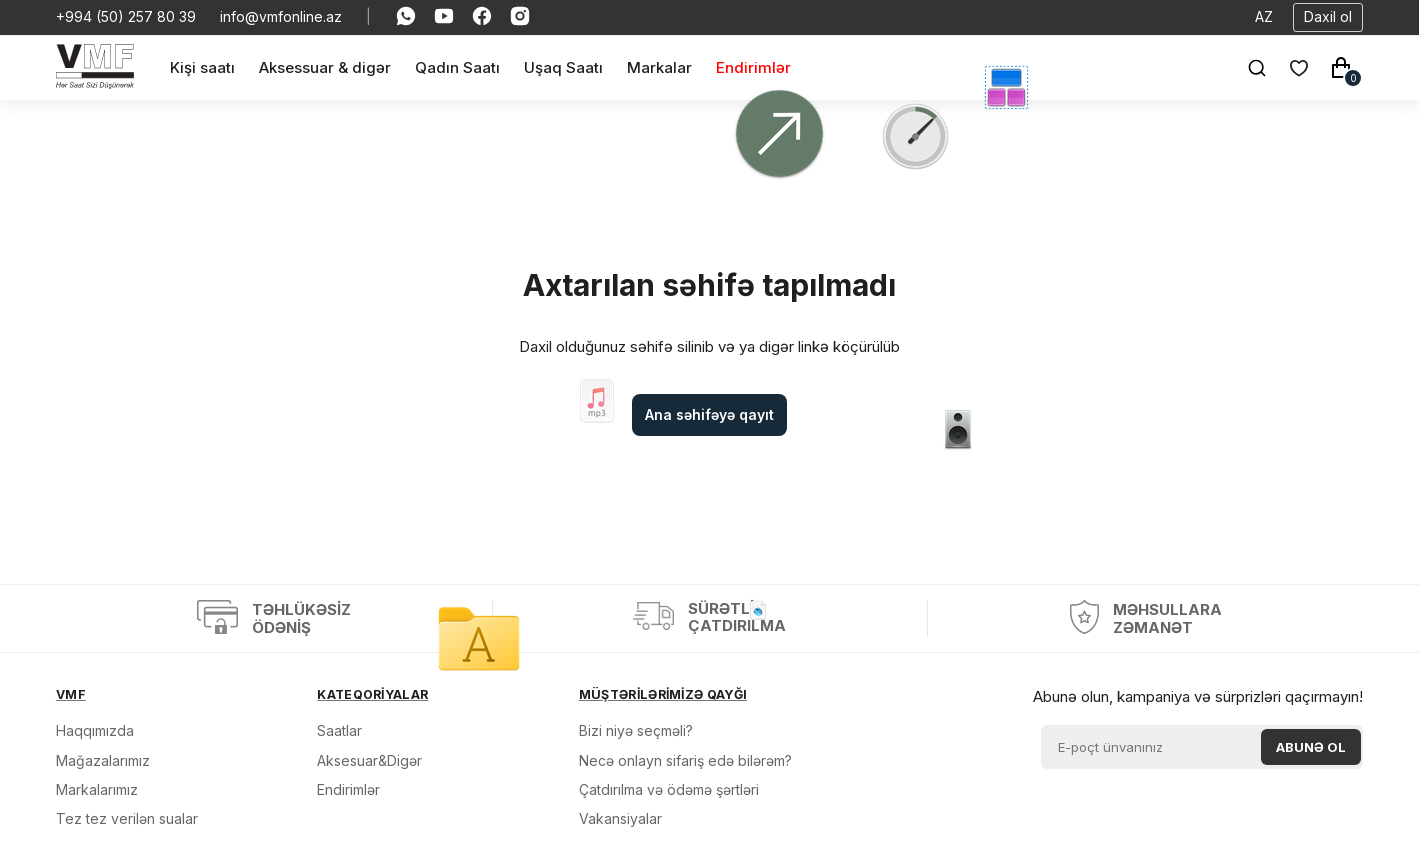 The width and height of the screenshot is (1419, 862). Describe the element at coordinates (958, 429) in the screenshot. I see `access sound or audio settings` at that location.